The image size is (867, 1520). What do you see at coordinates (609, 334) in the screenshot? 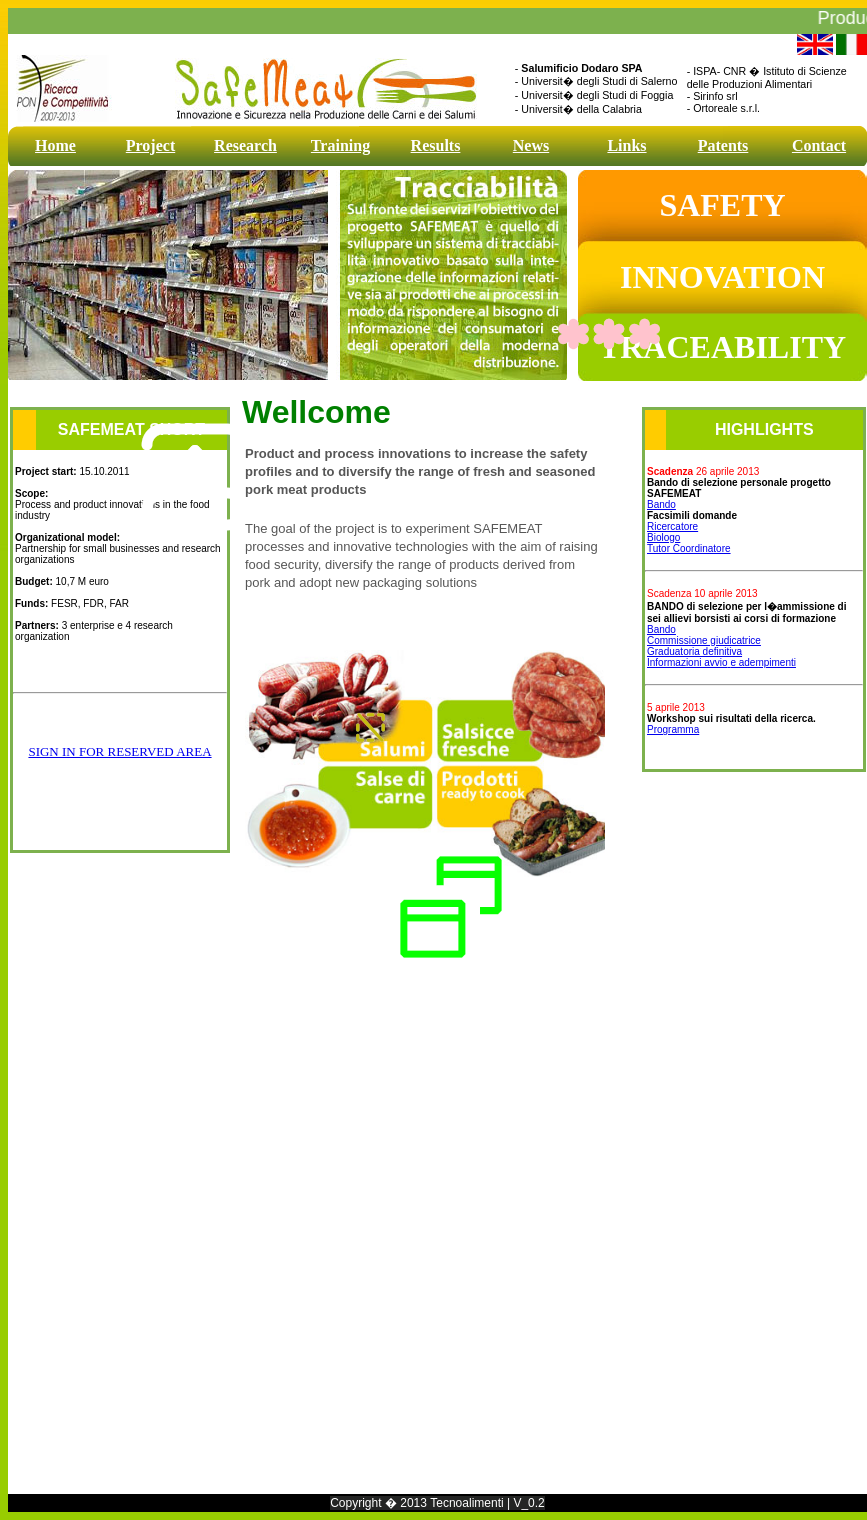
I see `enter or manage your password` at bounding box center [609, 334].